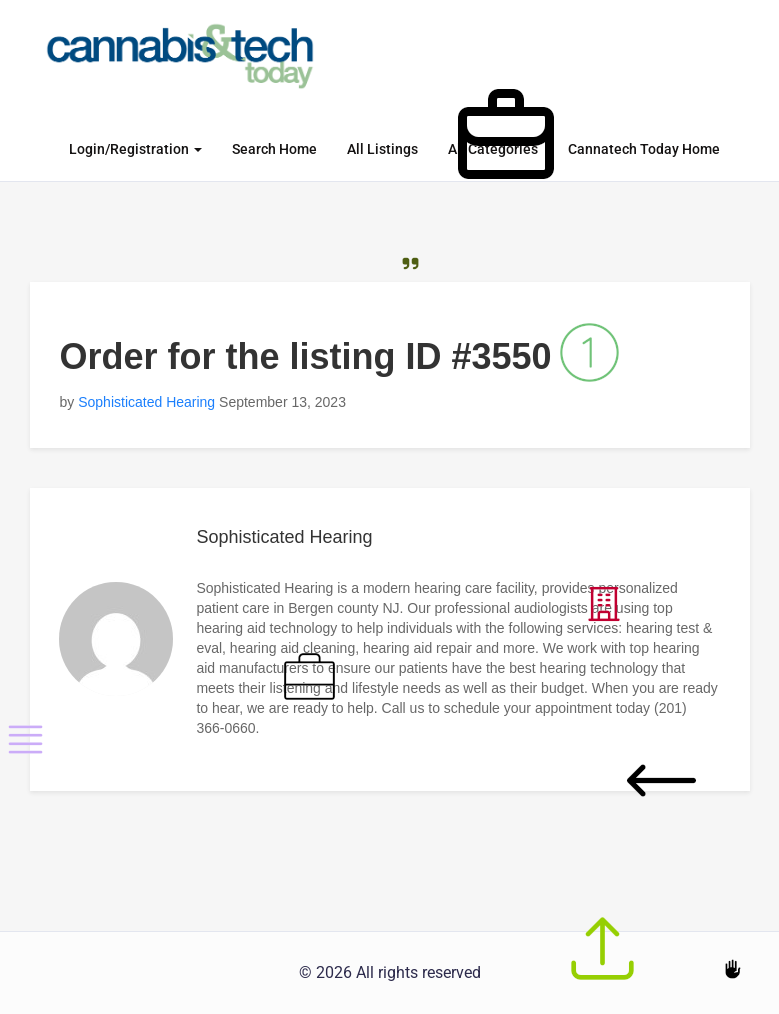 The width and height of the screenshot is (779, 1014). I want to click on access travel or trip details, so click(309, 678).